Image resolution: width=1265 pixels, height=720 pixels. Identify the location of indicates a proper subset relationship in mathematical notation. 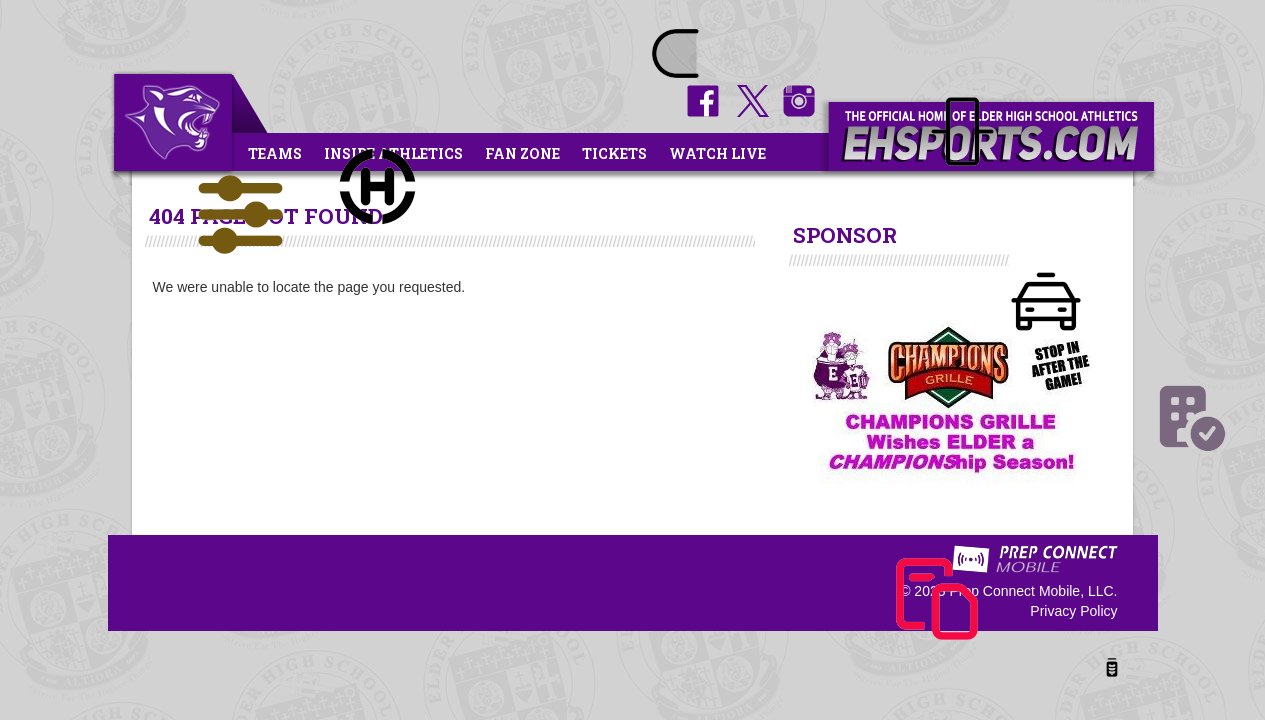
(676, 53).